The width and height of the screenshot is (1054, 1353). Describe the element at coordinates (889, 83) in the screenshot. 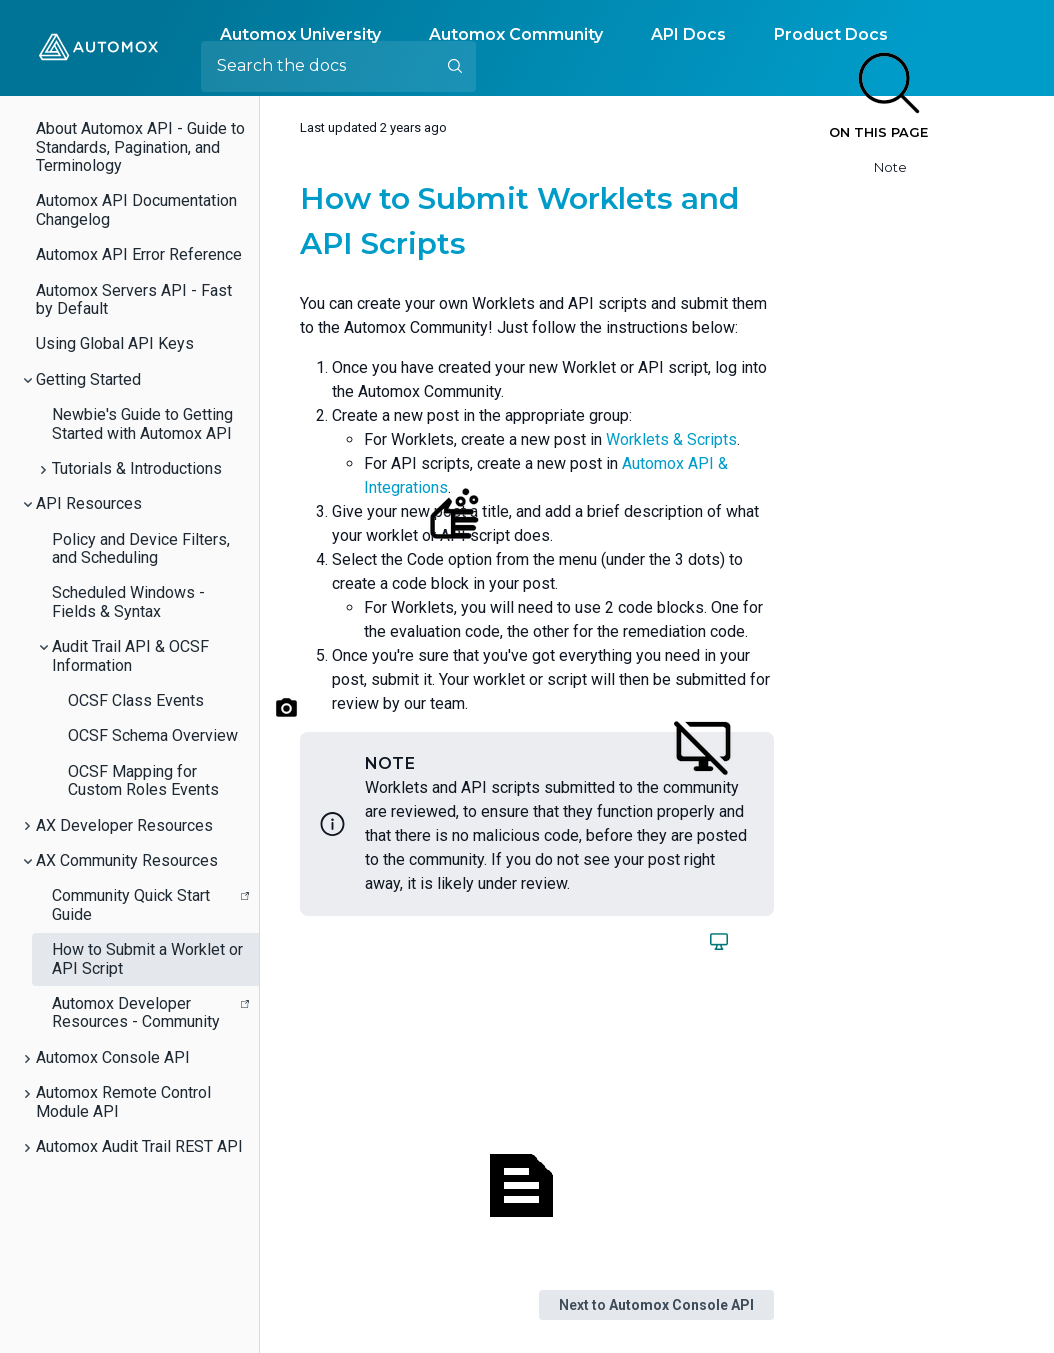

I see `search for content or items` at that location.